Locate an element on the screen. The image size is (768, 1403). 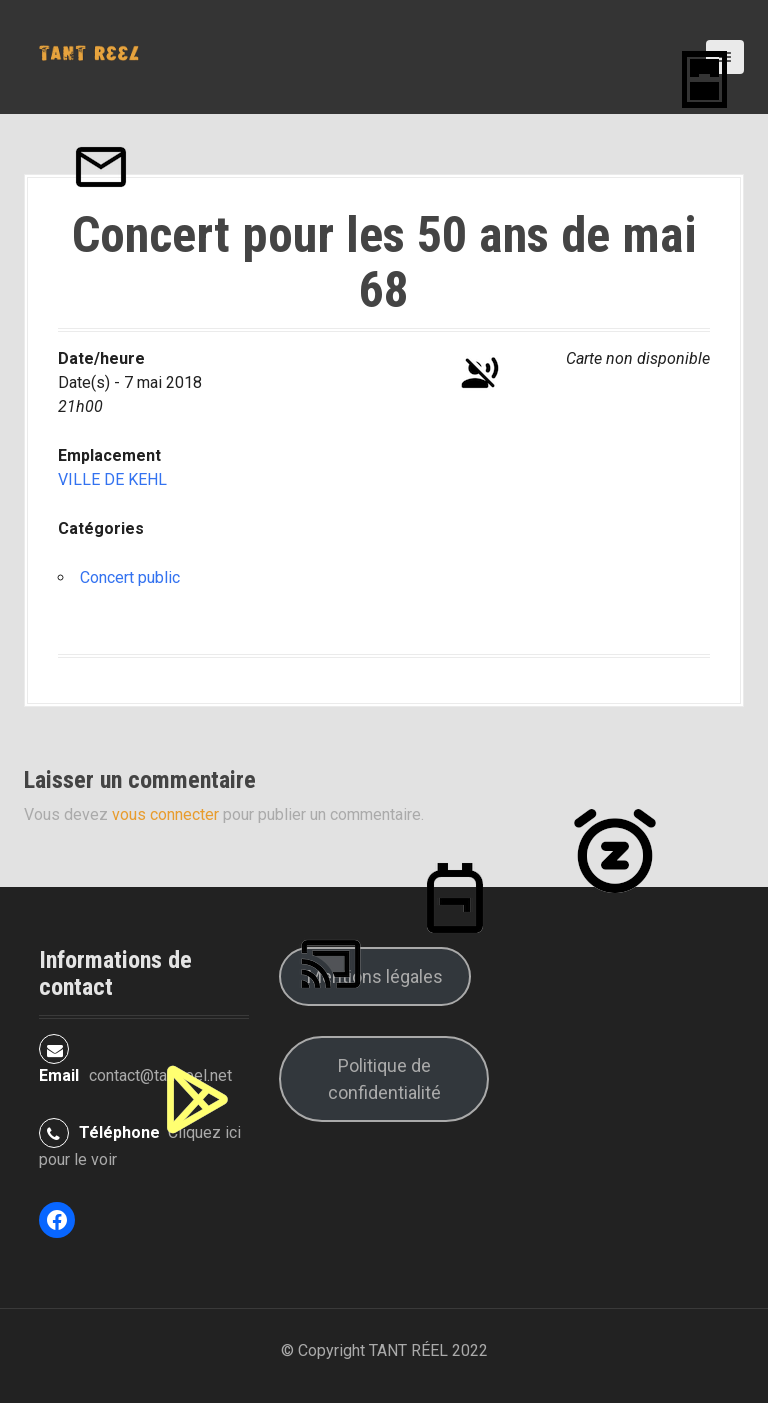
access your backpack or inventory is located at coordinates (455, 898).